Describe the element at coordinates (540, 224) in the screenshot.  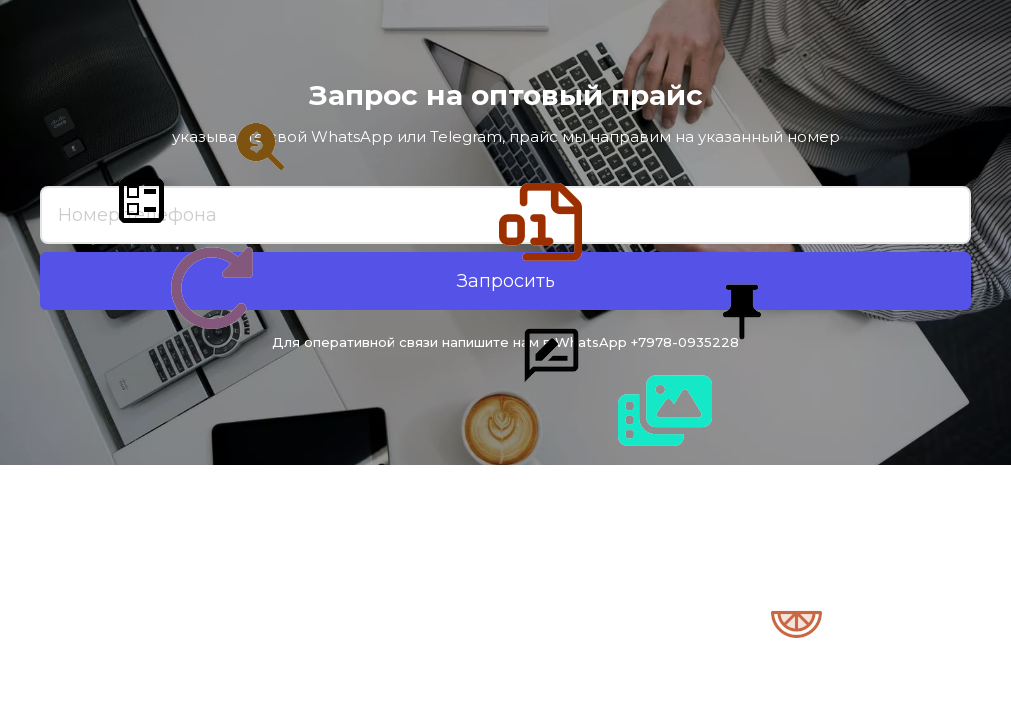
I see `view or open a binary file` at that location.